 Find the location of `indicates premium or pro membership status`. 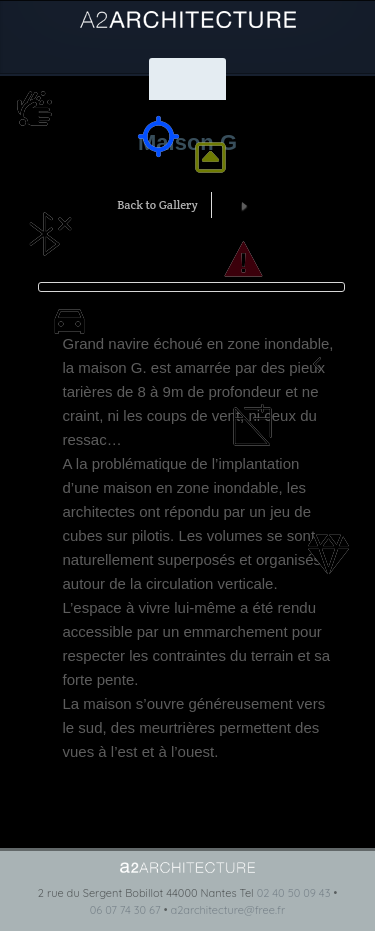

indicates premium or pro membership status is located at coordinates (328, 554).